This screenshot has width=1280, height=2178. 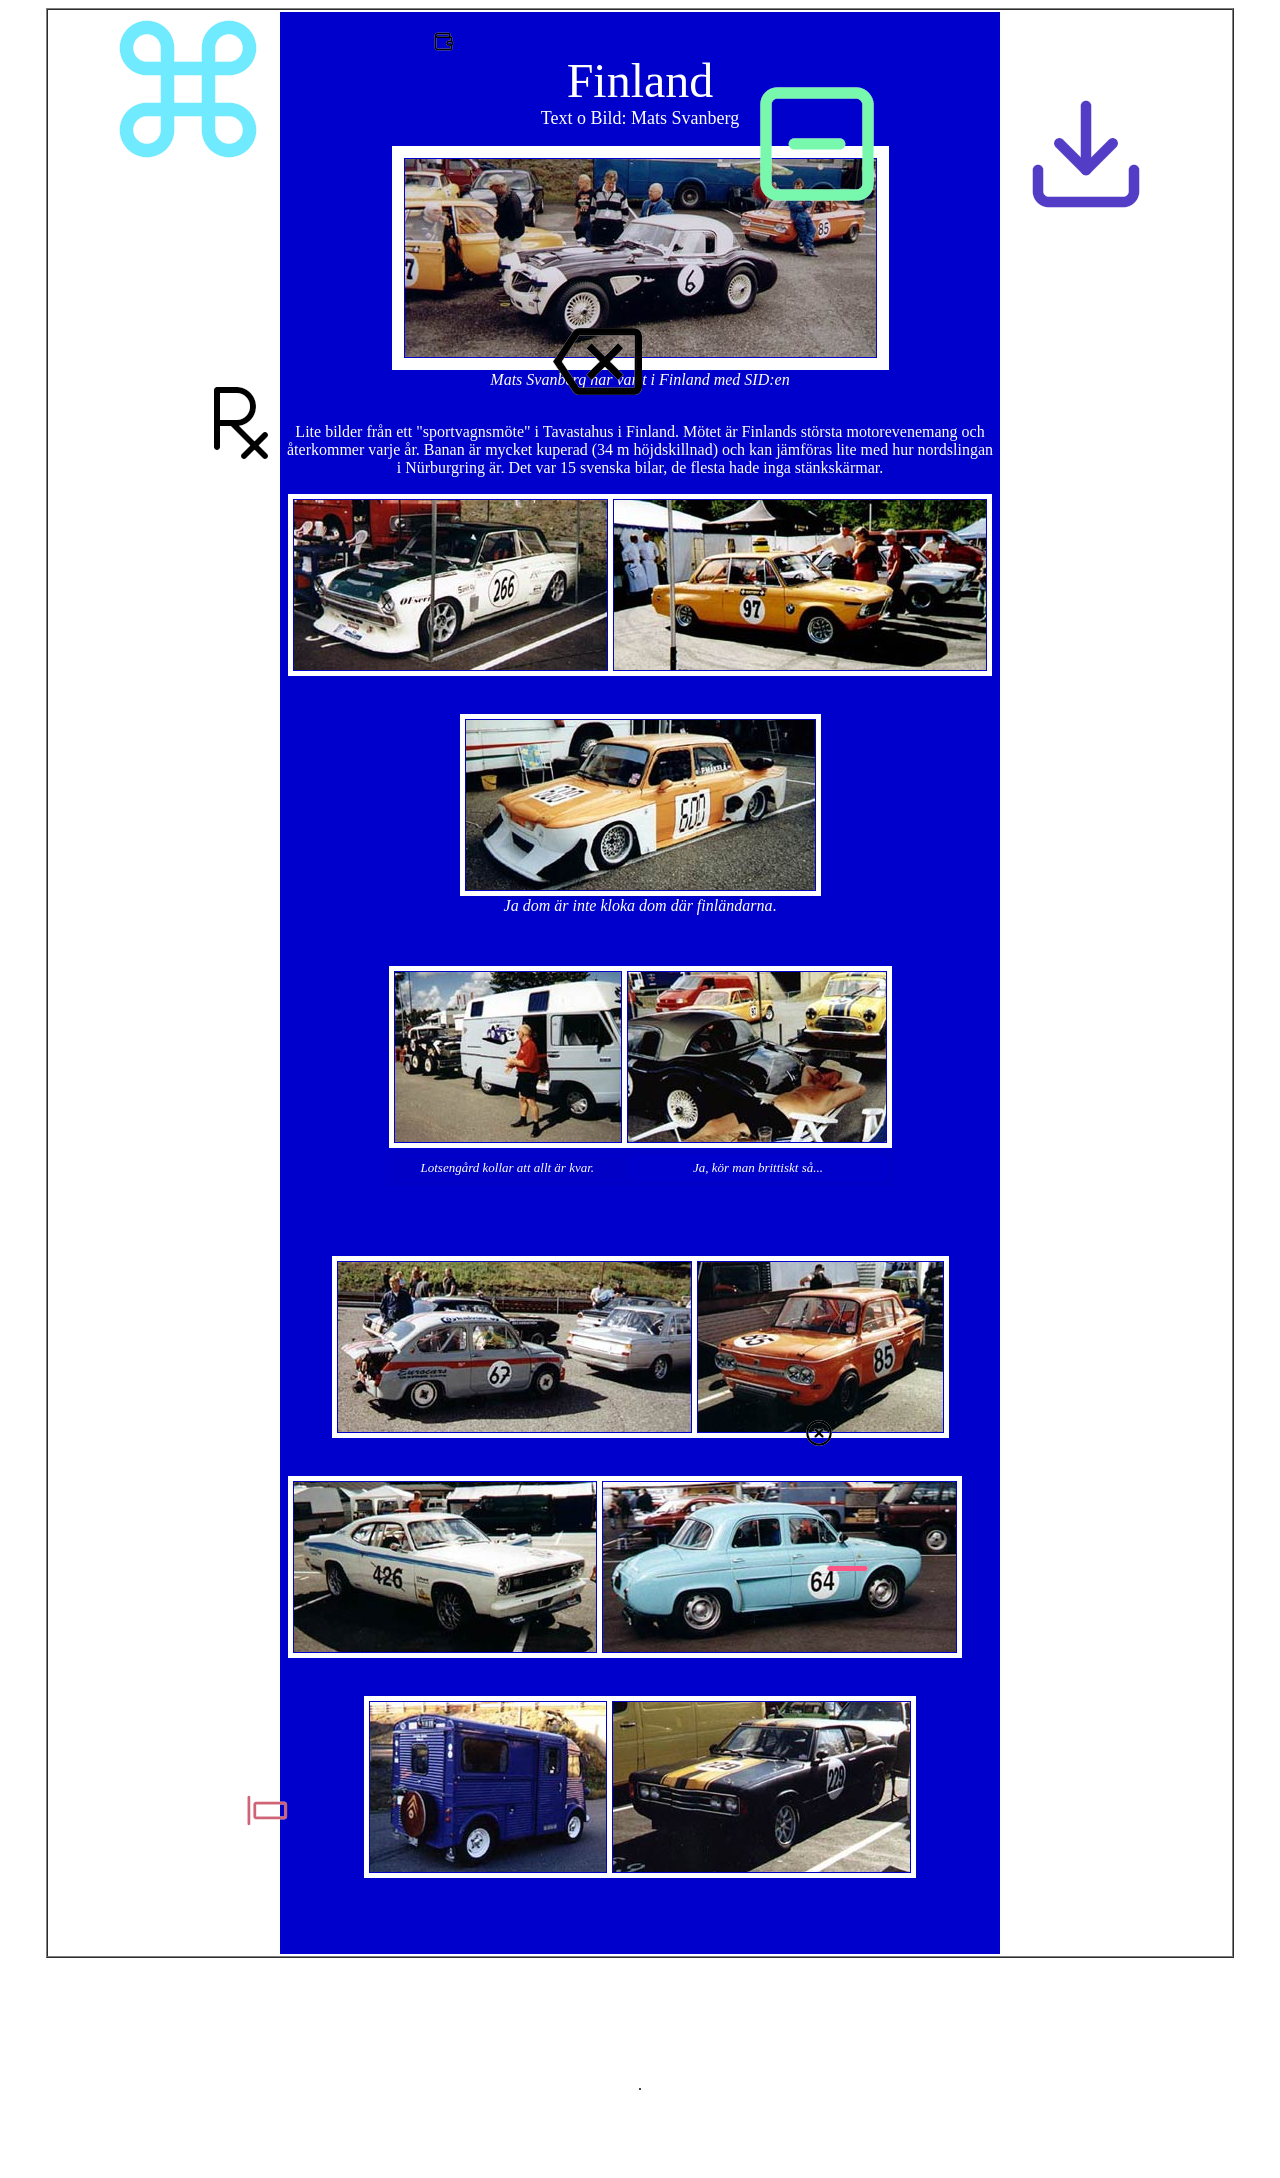 I want to click on close or dismiss a dialog, so click(x=819, y=1433).